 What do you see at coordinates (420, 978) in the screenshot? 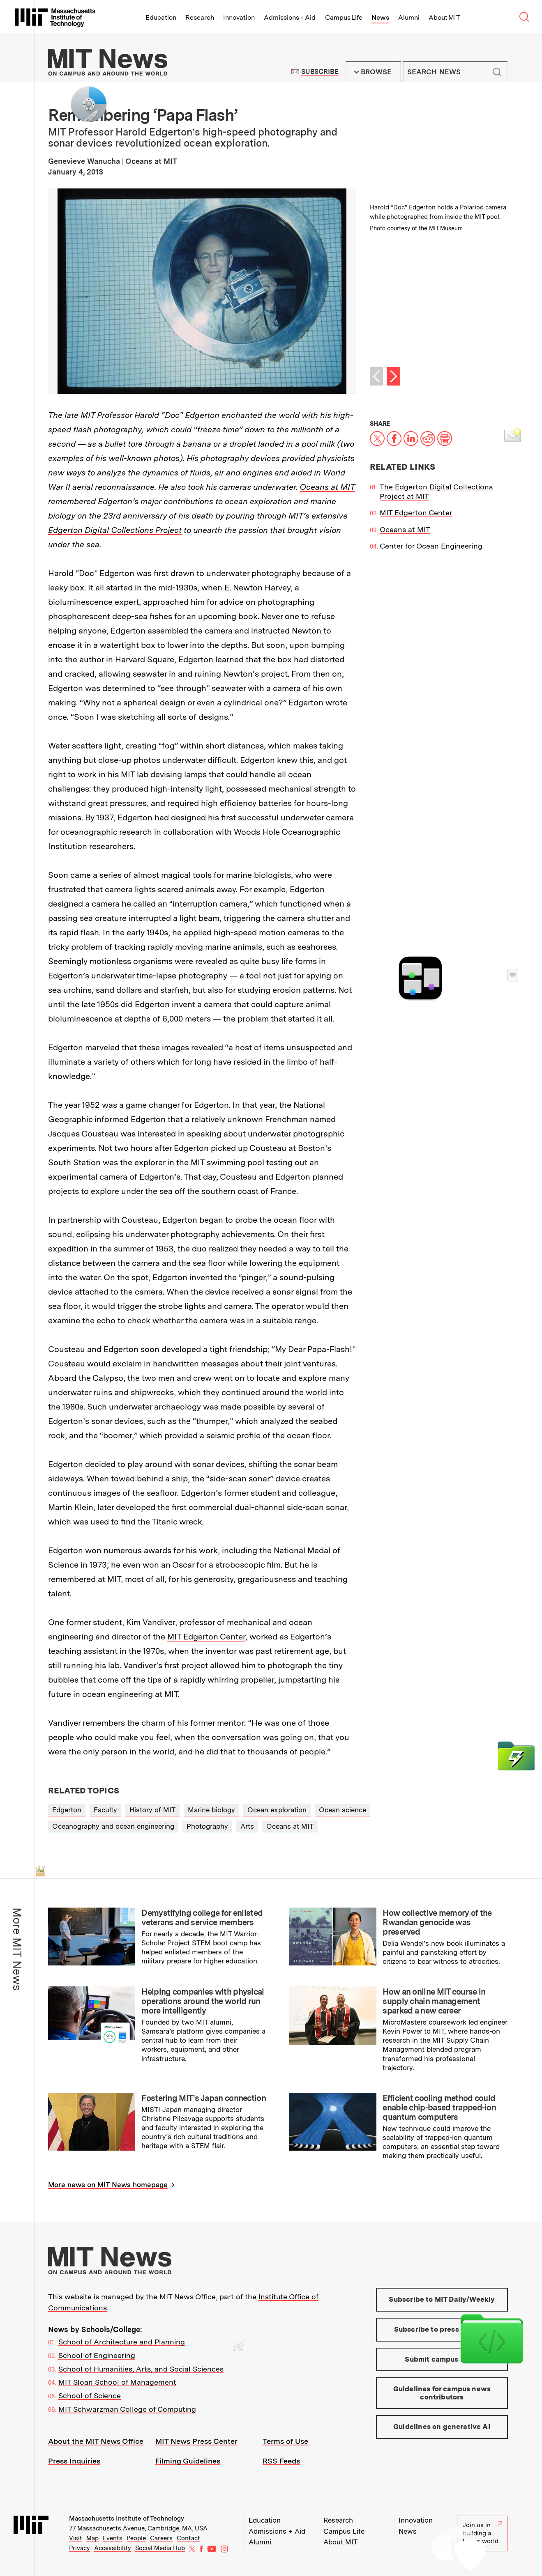
I see `open mission control to view all open windows` at bounding box center [420, 978].